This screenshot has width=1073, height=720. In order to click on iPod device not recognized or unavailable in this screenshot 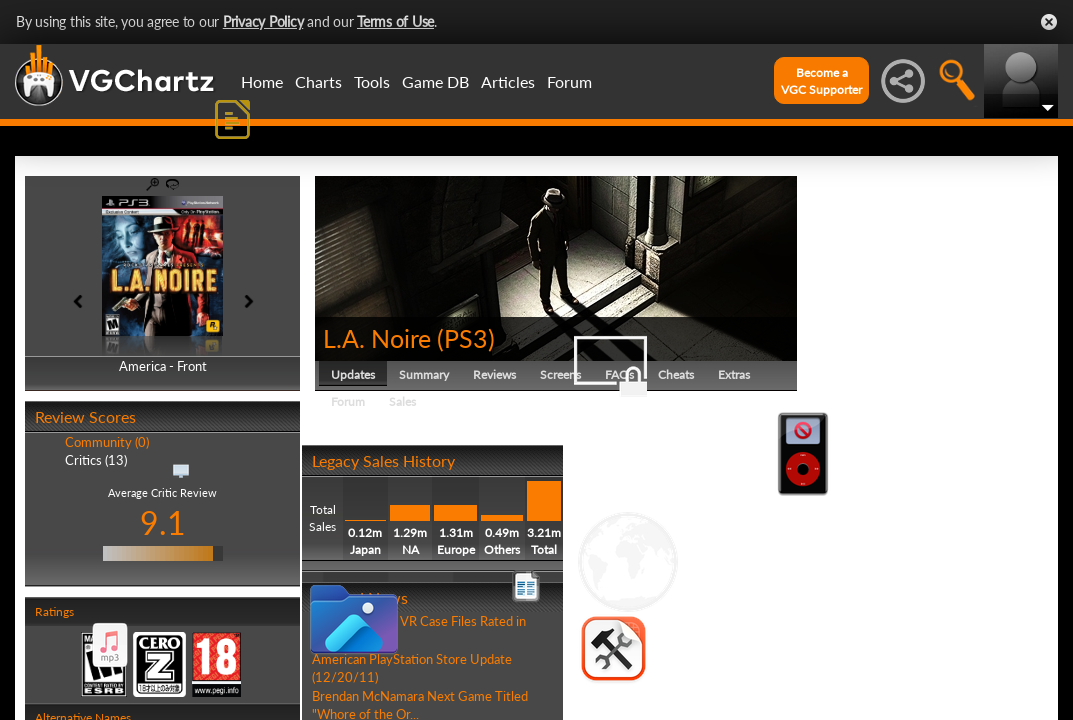, I will do `click(803, 454)`.